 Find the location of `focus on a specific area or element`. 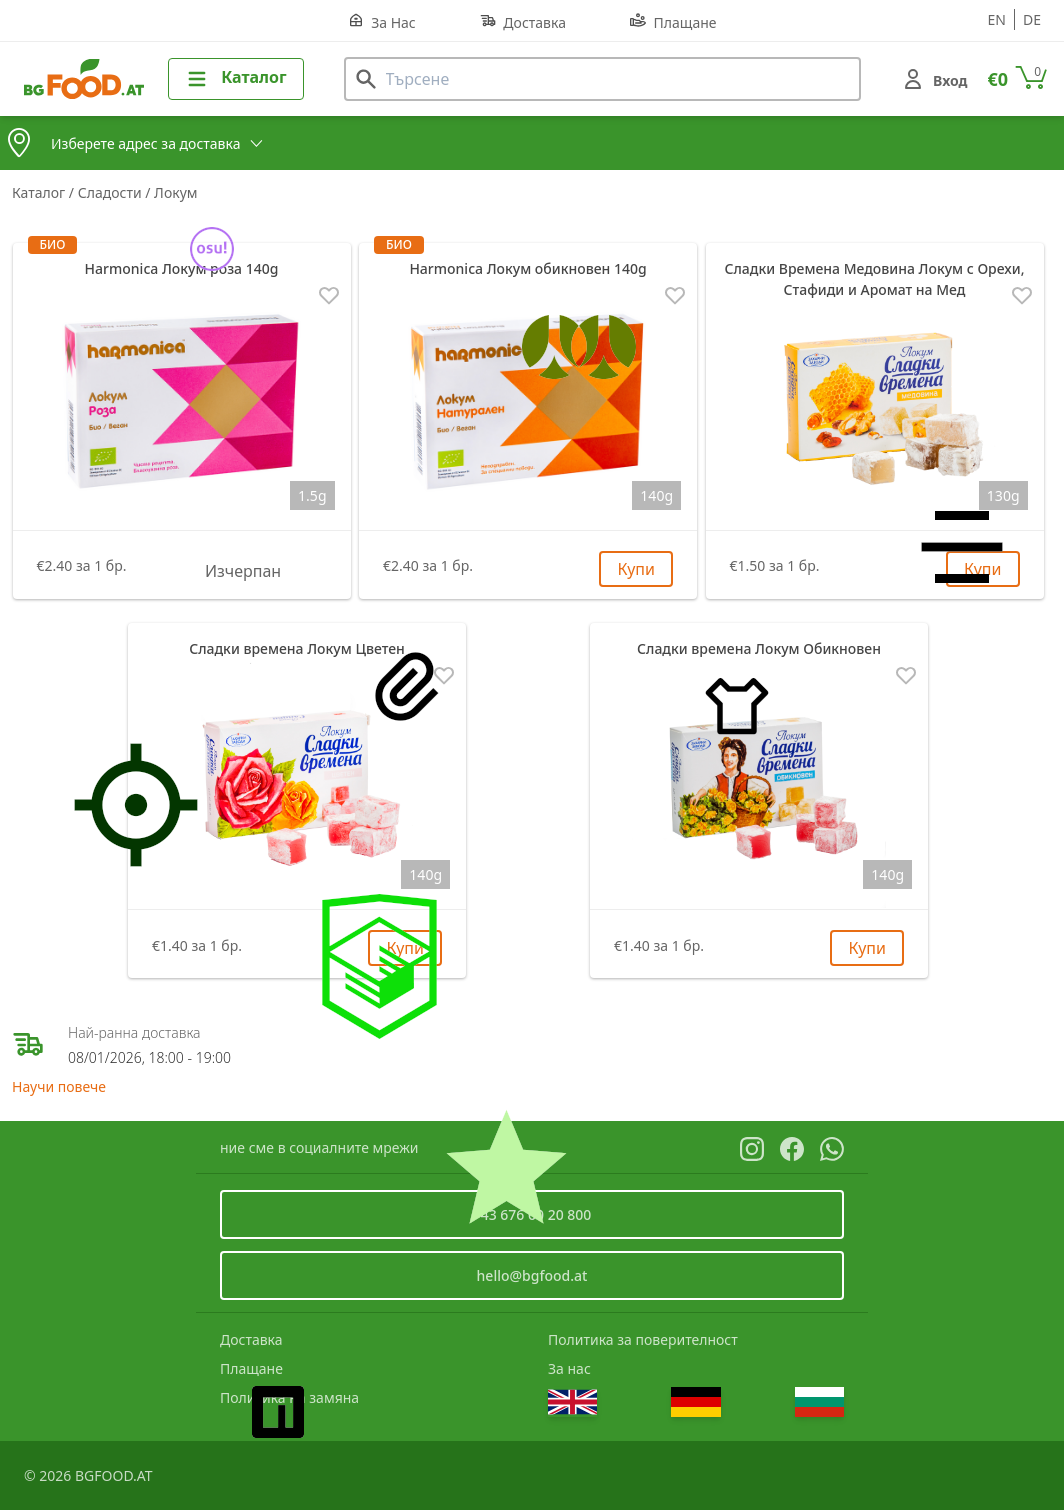

focus on a specific area or element is located at coordinates (136, 805).